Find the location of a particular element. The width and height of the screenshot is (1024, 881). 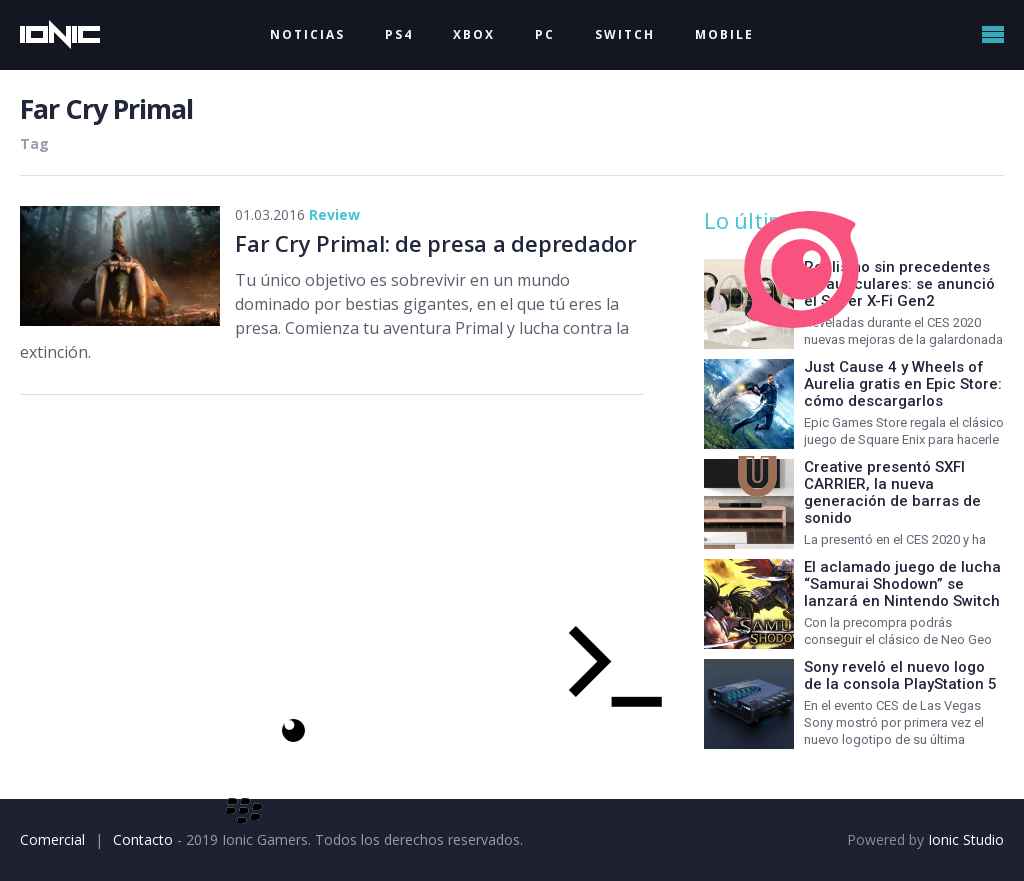

redsys payment processing logo is located at coordinates (293, 730).